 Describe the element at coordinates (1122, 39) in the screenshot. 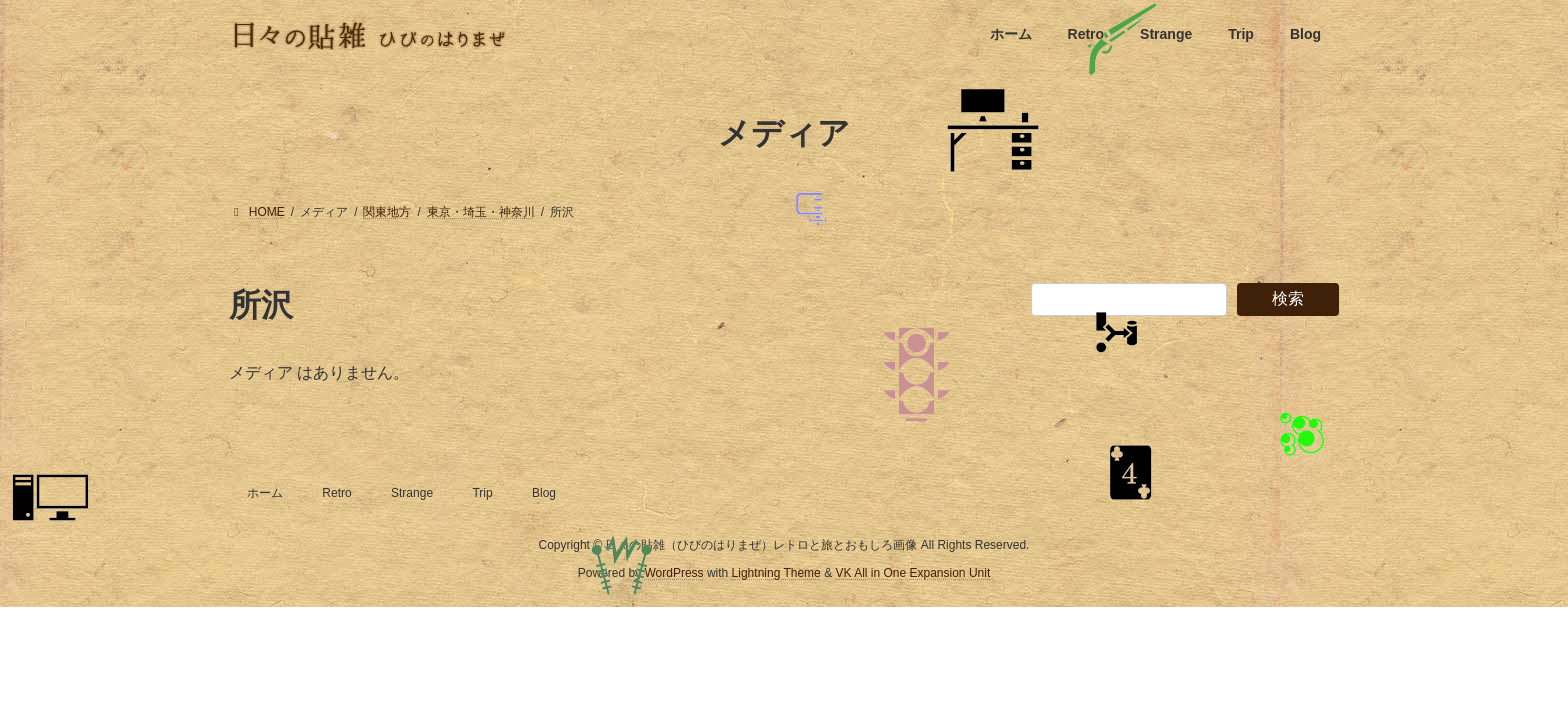

I see `select sawed-off shotgun weapon` at that location.